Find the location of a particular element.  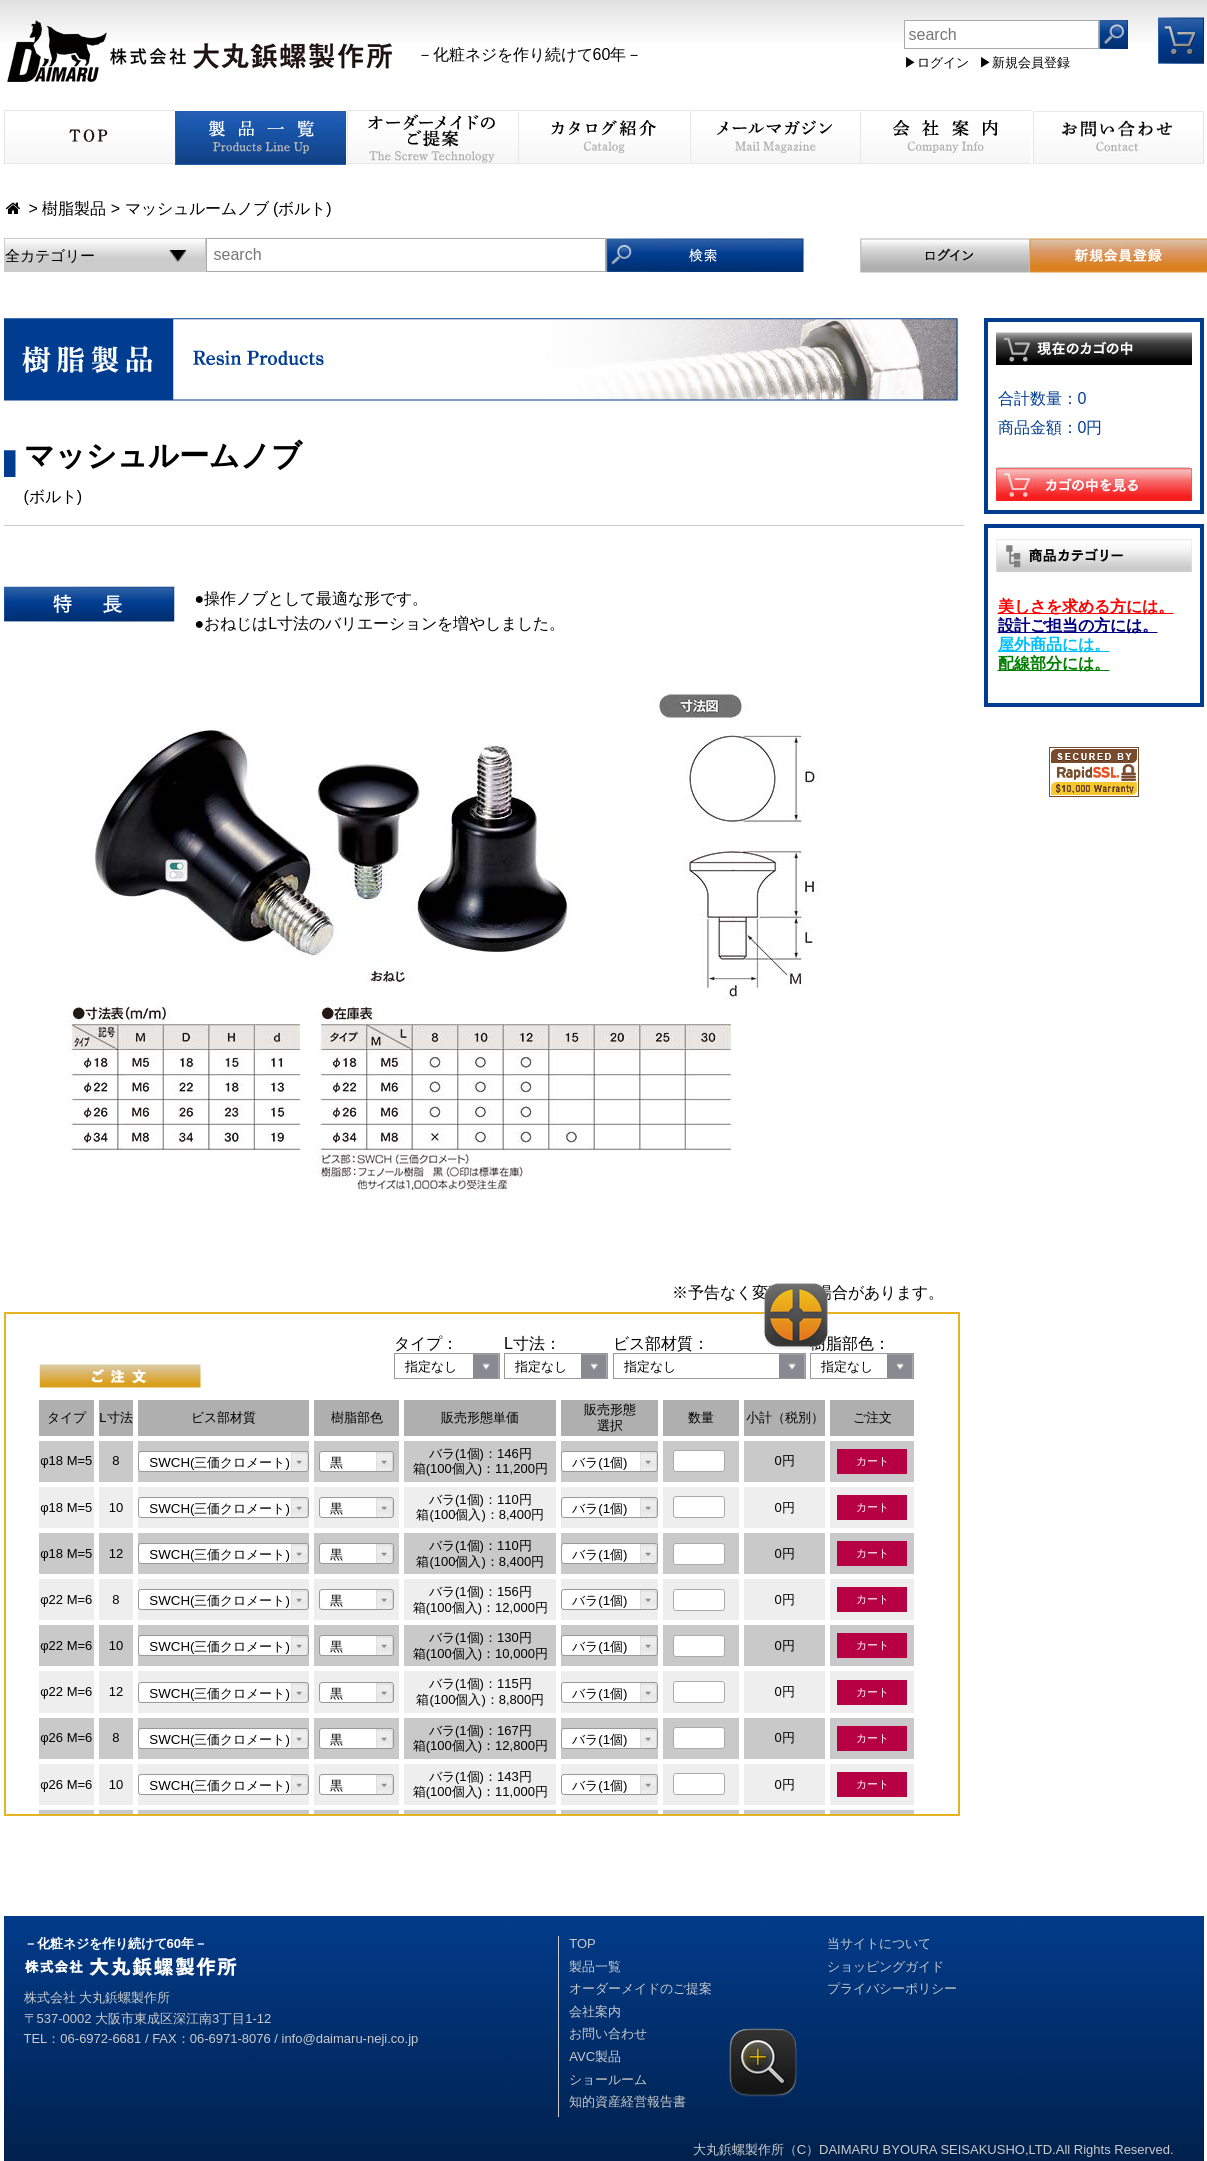

launch team fortress classic is located at coordinates (796, 1315).